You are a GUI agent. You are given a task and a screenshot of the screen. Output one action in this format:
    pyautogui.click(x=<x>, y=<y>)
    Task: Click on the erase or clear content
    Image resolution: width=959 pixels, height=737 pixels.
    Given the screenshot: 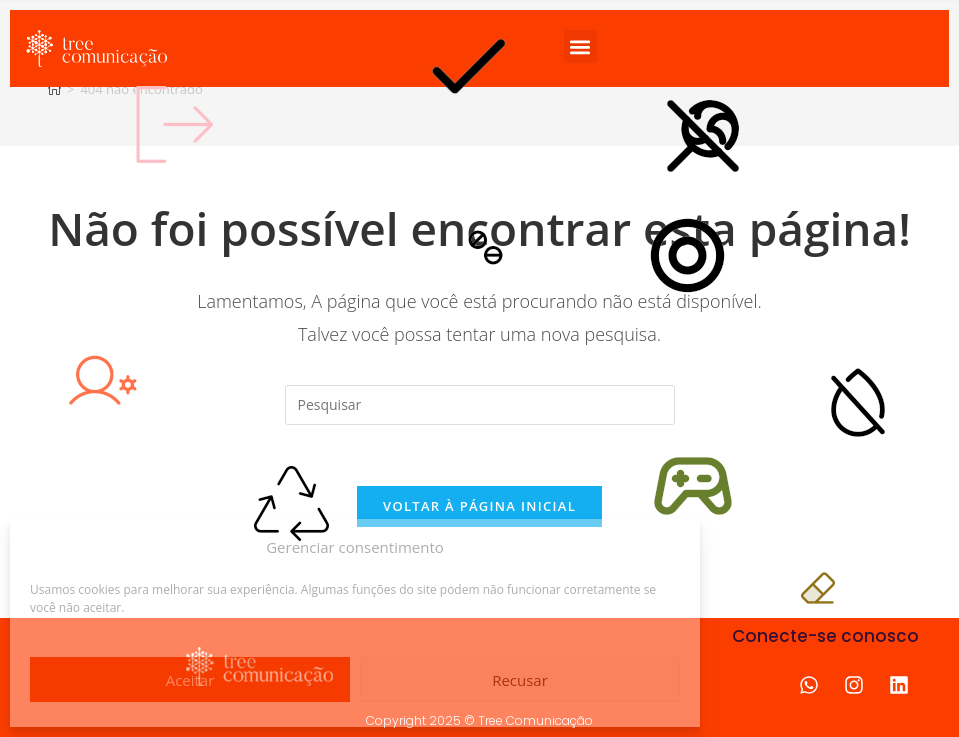 What is the action you would take?
    pyautogui.click(x=818, y=588)
    